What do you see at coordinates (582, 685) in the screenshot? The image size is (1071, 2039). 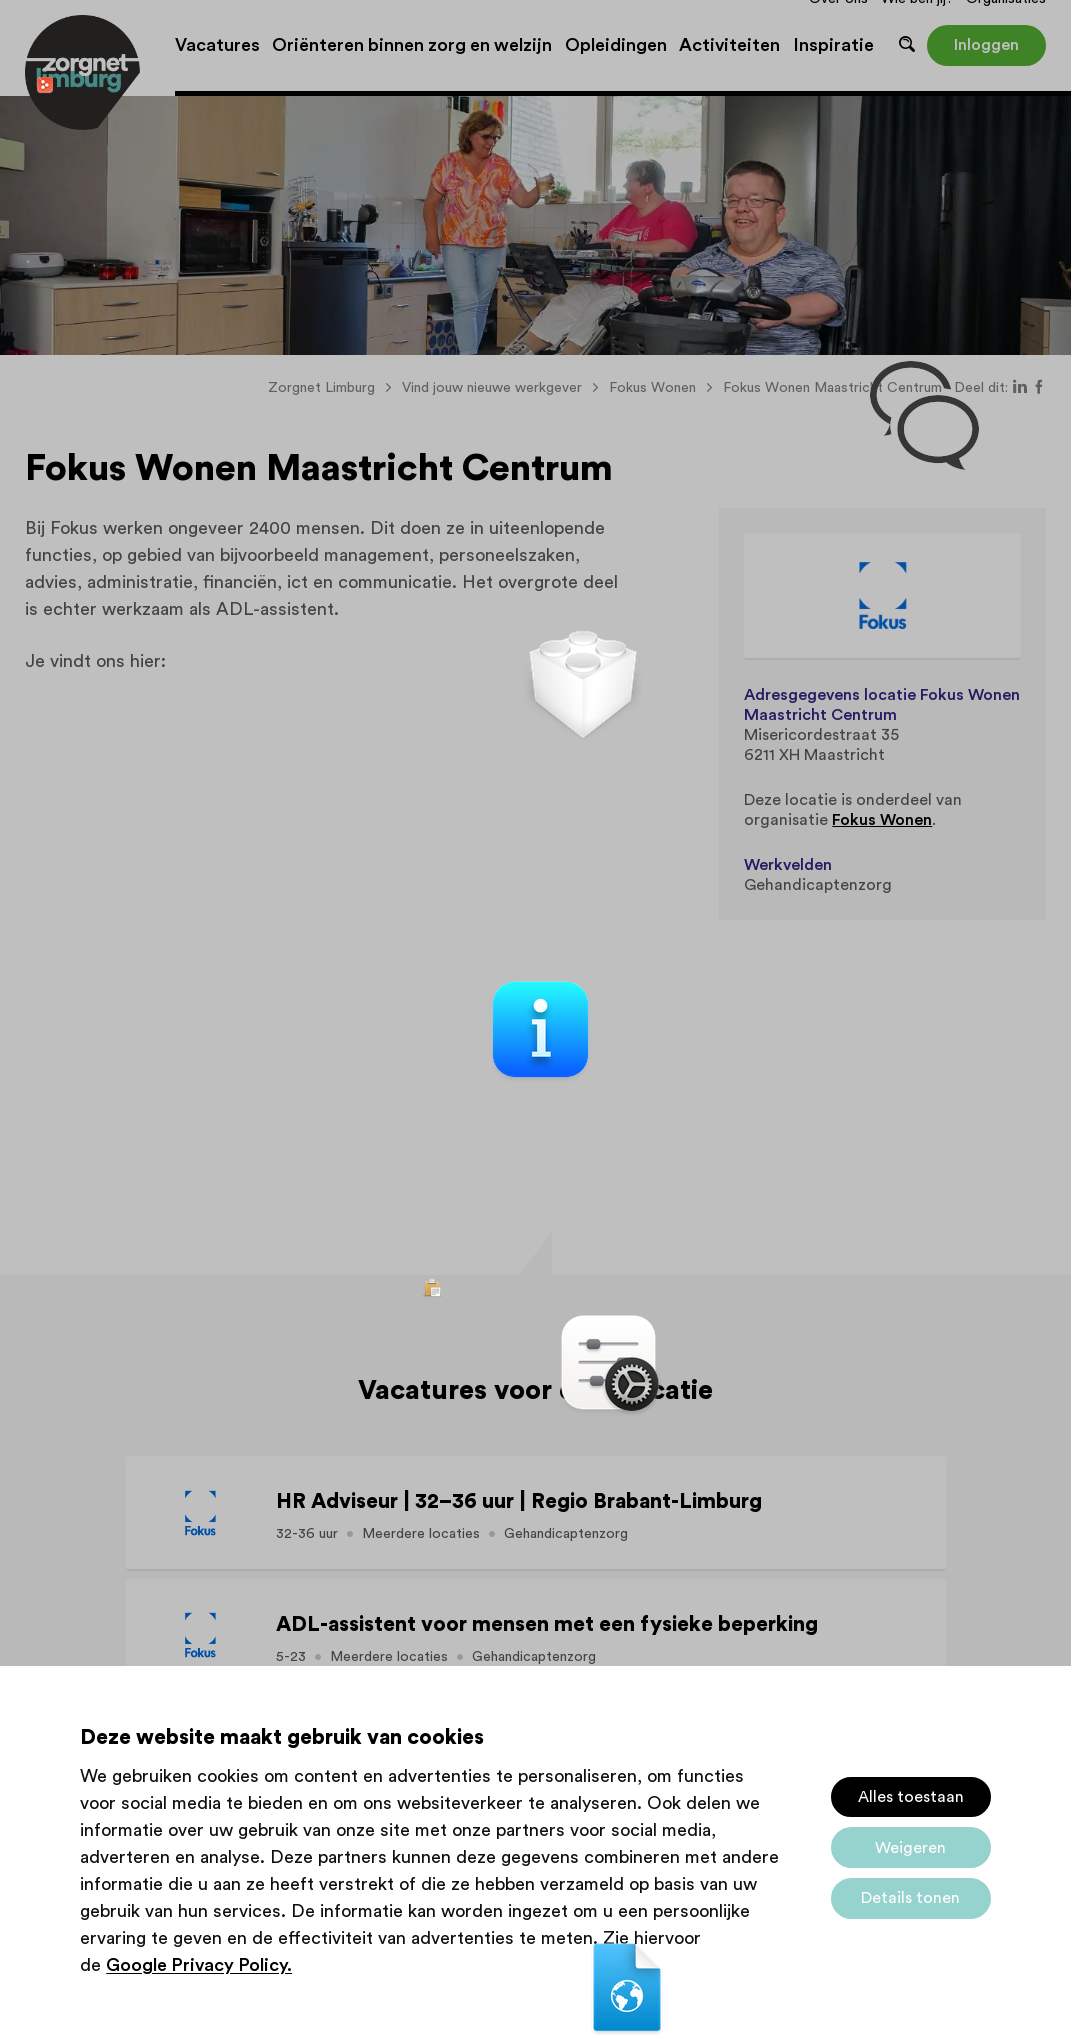 I see `a plugin or extension module` at bounding box center [582, 685].